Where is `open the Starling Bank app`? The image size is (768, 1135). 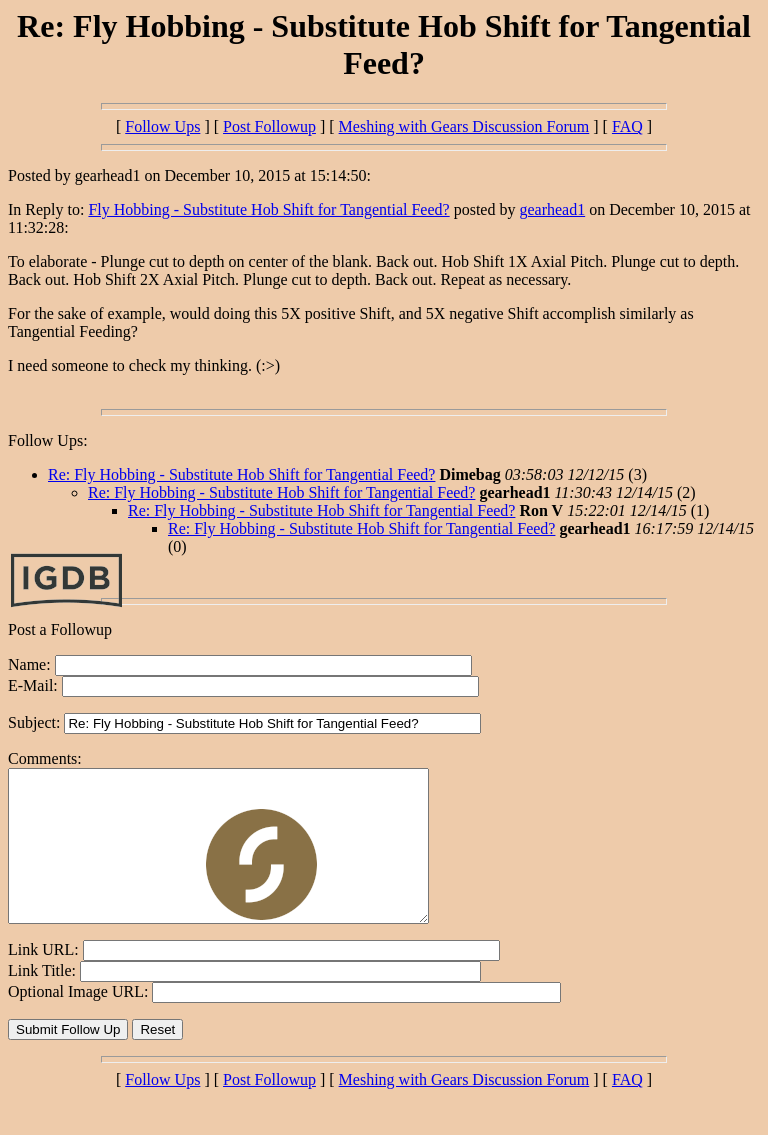
open the Starling Bank app is located at coordinates (261, 864).